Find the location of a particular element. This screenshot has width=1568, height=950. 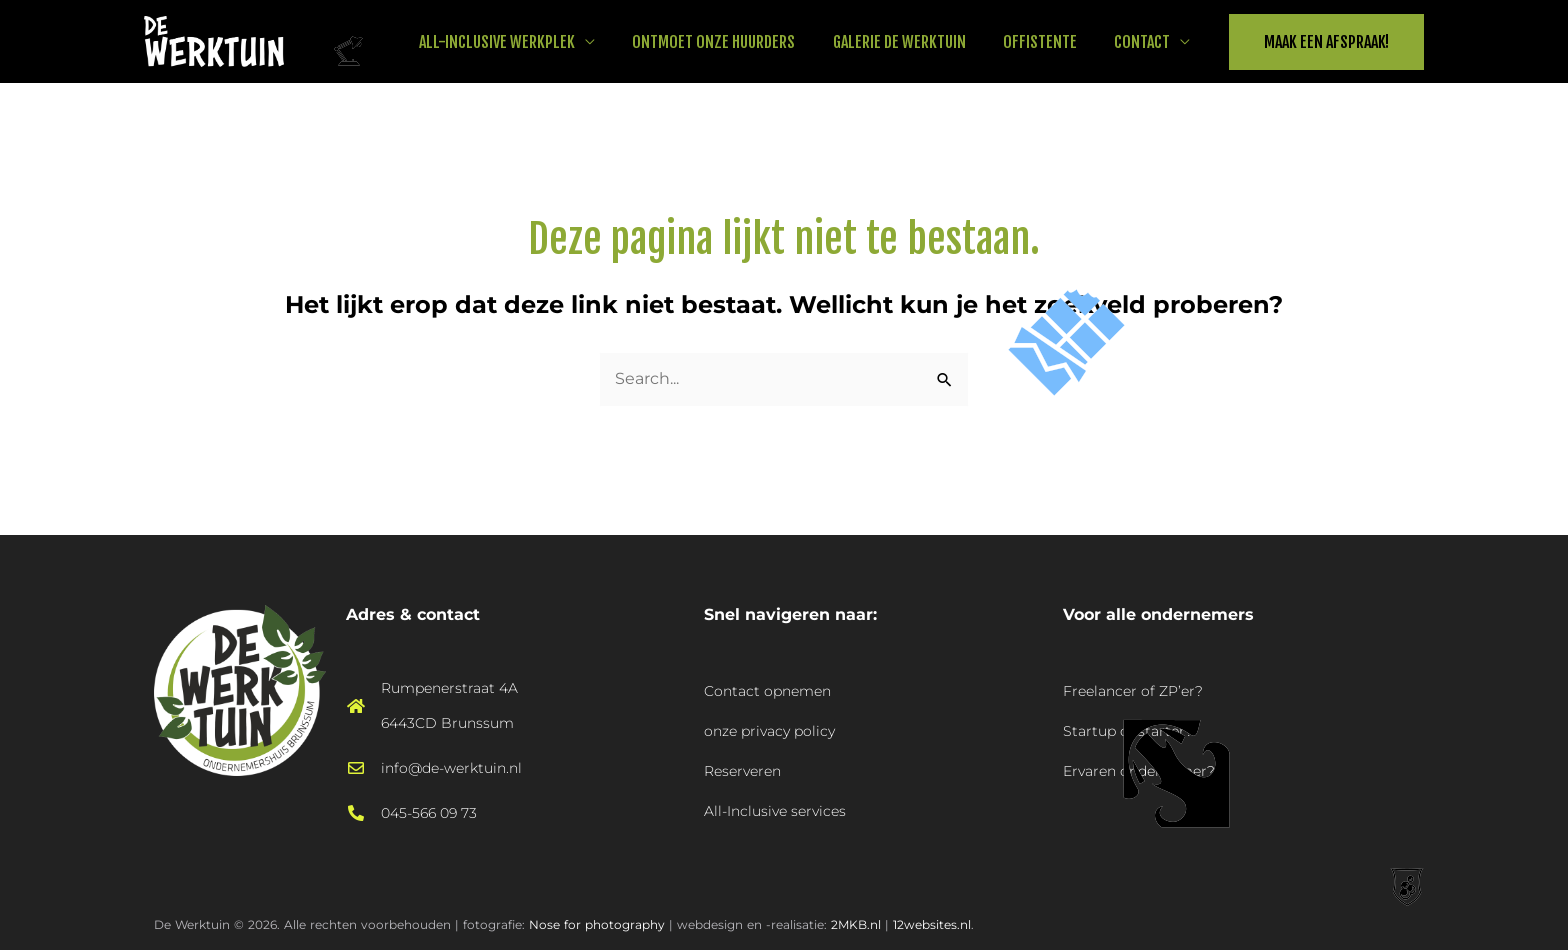

chocolate bar item or consumable in a game is located at coordinates (1066, 337).